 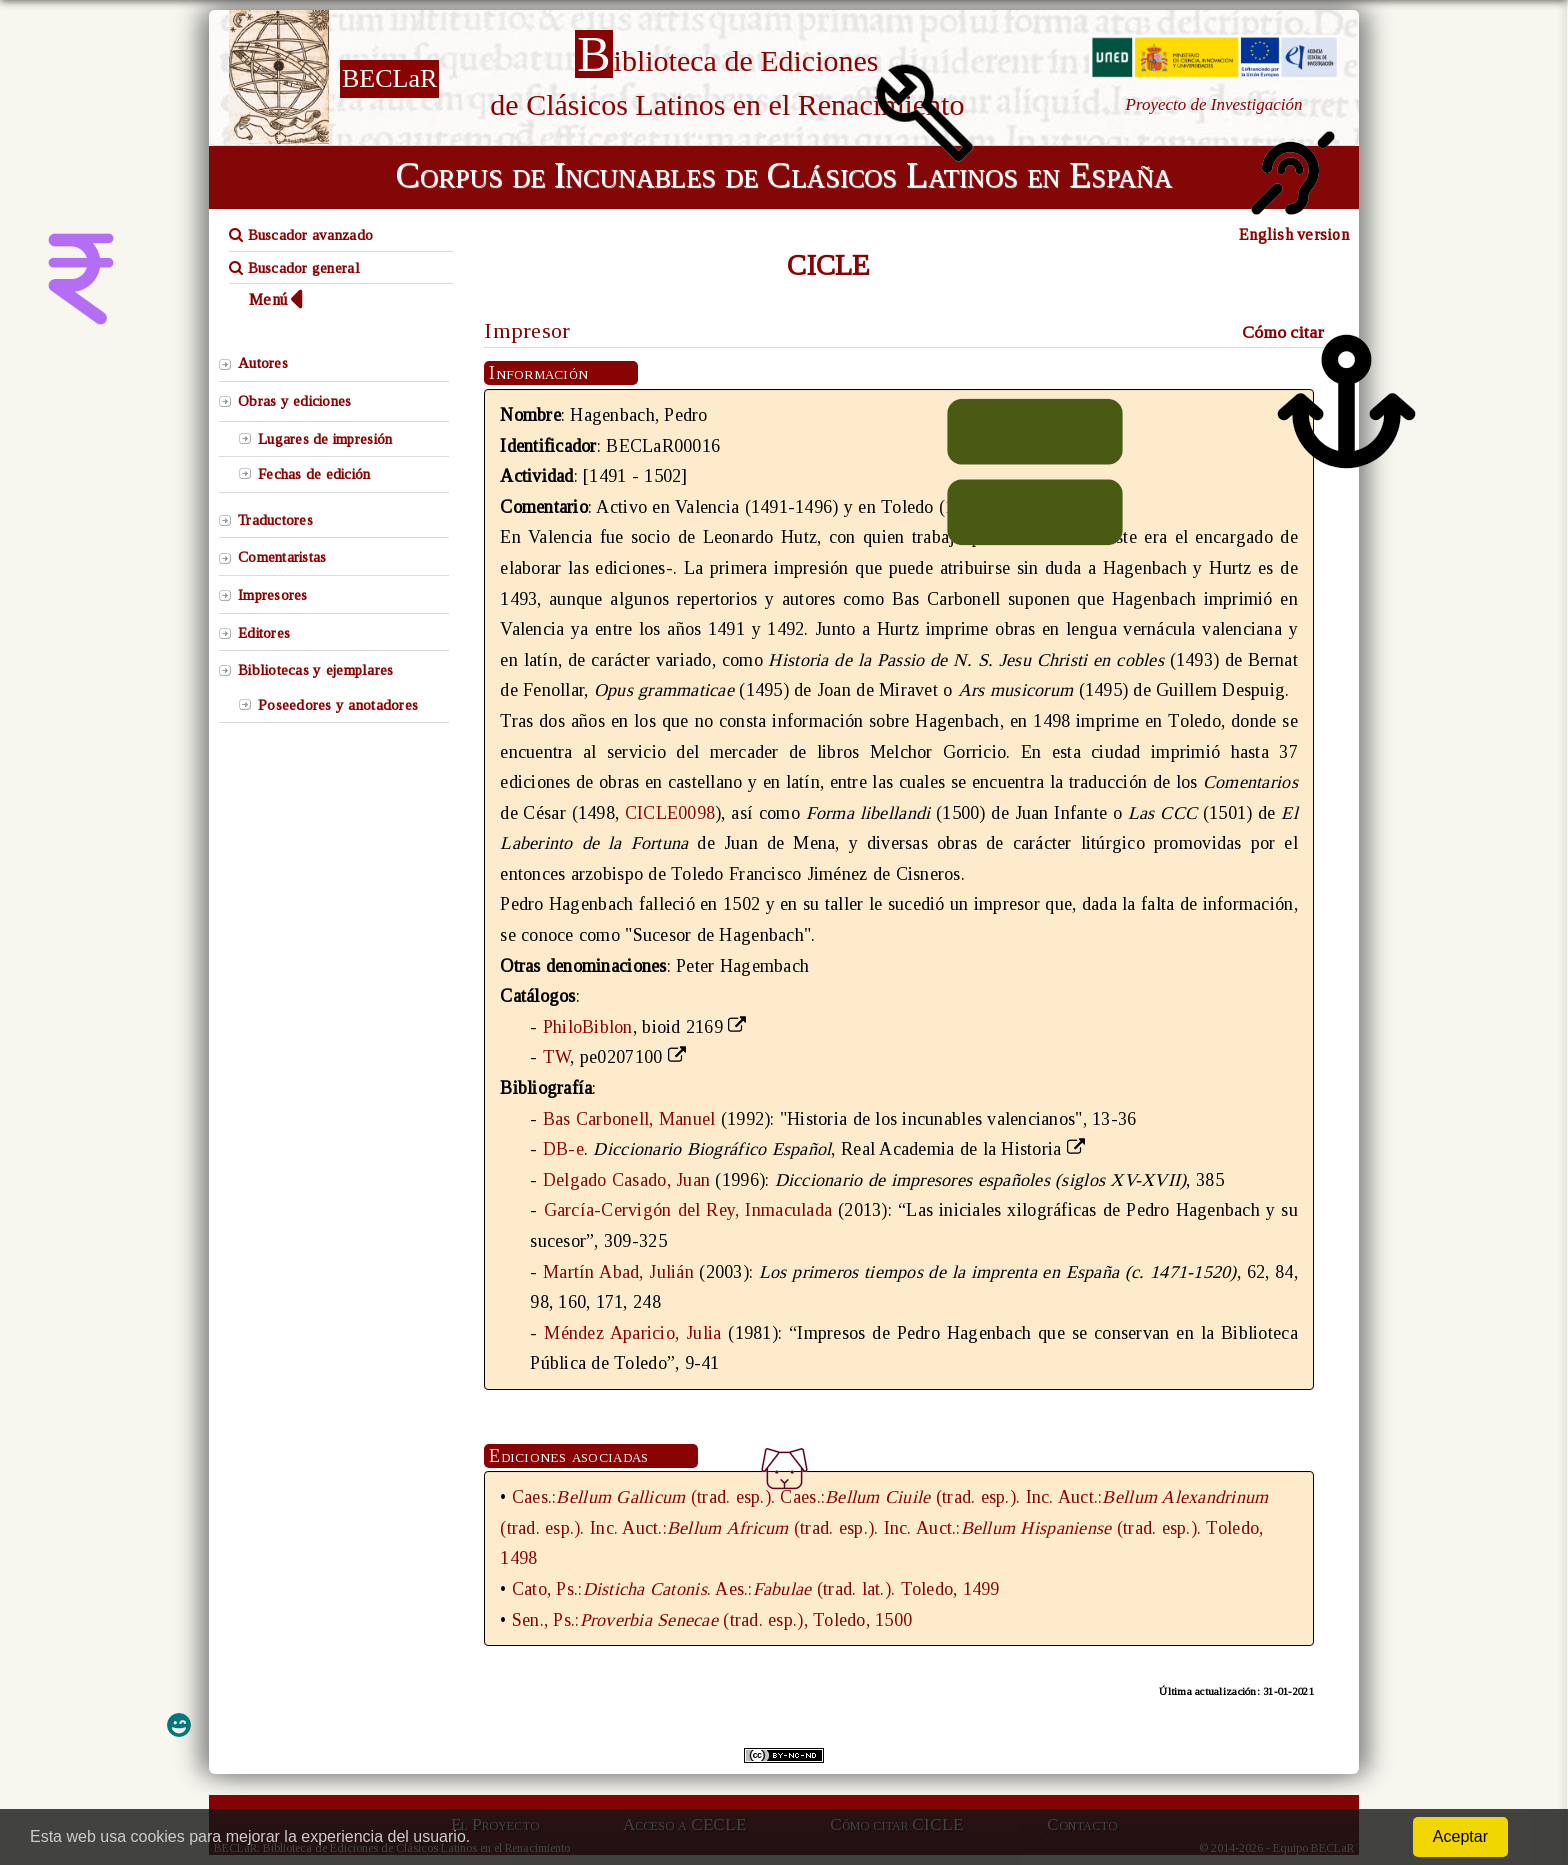 What do you see at coordinates (81, 279) in the screenshot?
I see `indicates price or payment in Indian rupees` at bounding box center [81, 279].